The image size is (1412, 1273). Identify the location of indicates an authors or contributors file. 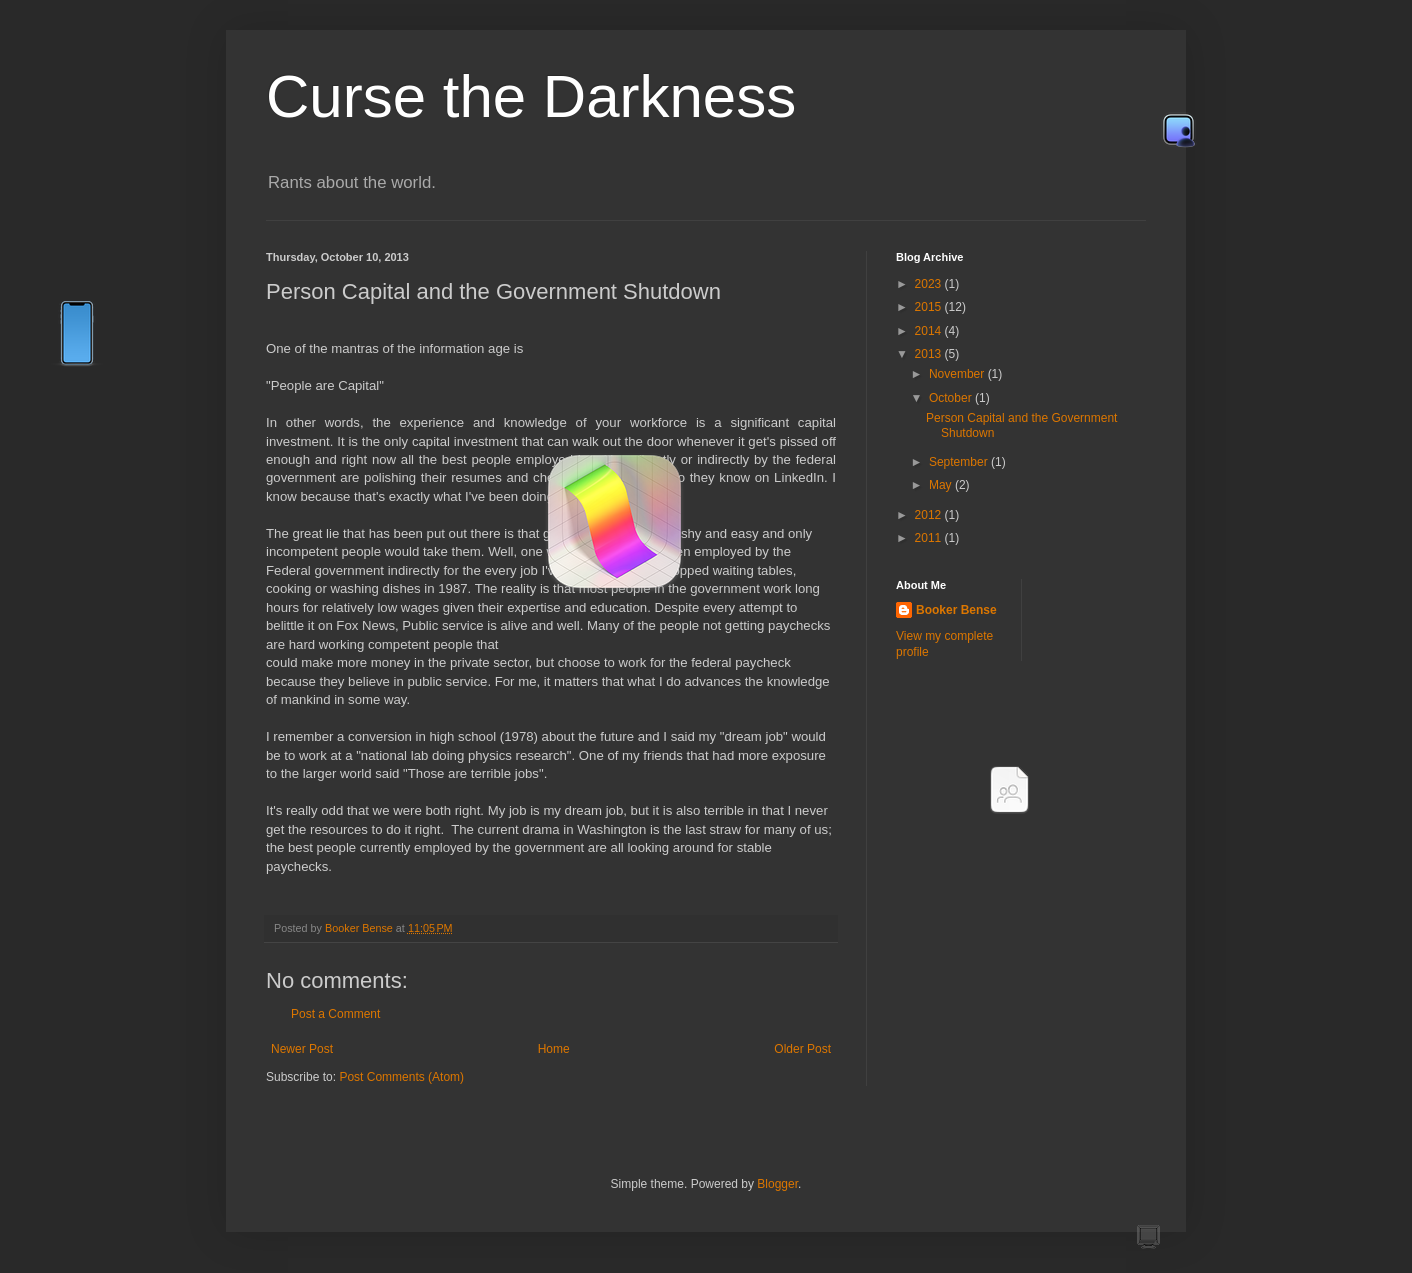
(1009, 789).